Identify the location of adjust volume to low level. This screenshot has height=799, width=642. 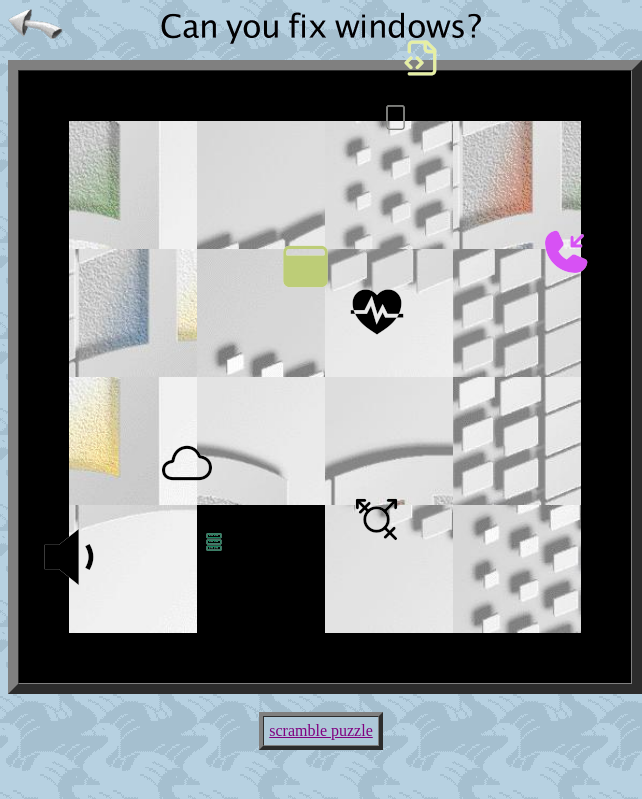
(69, 557).